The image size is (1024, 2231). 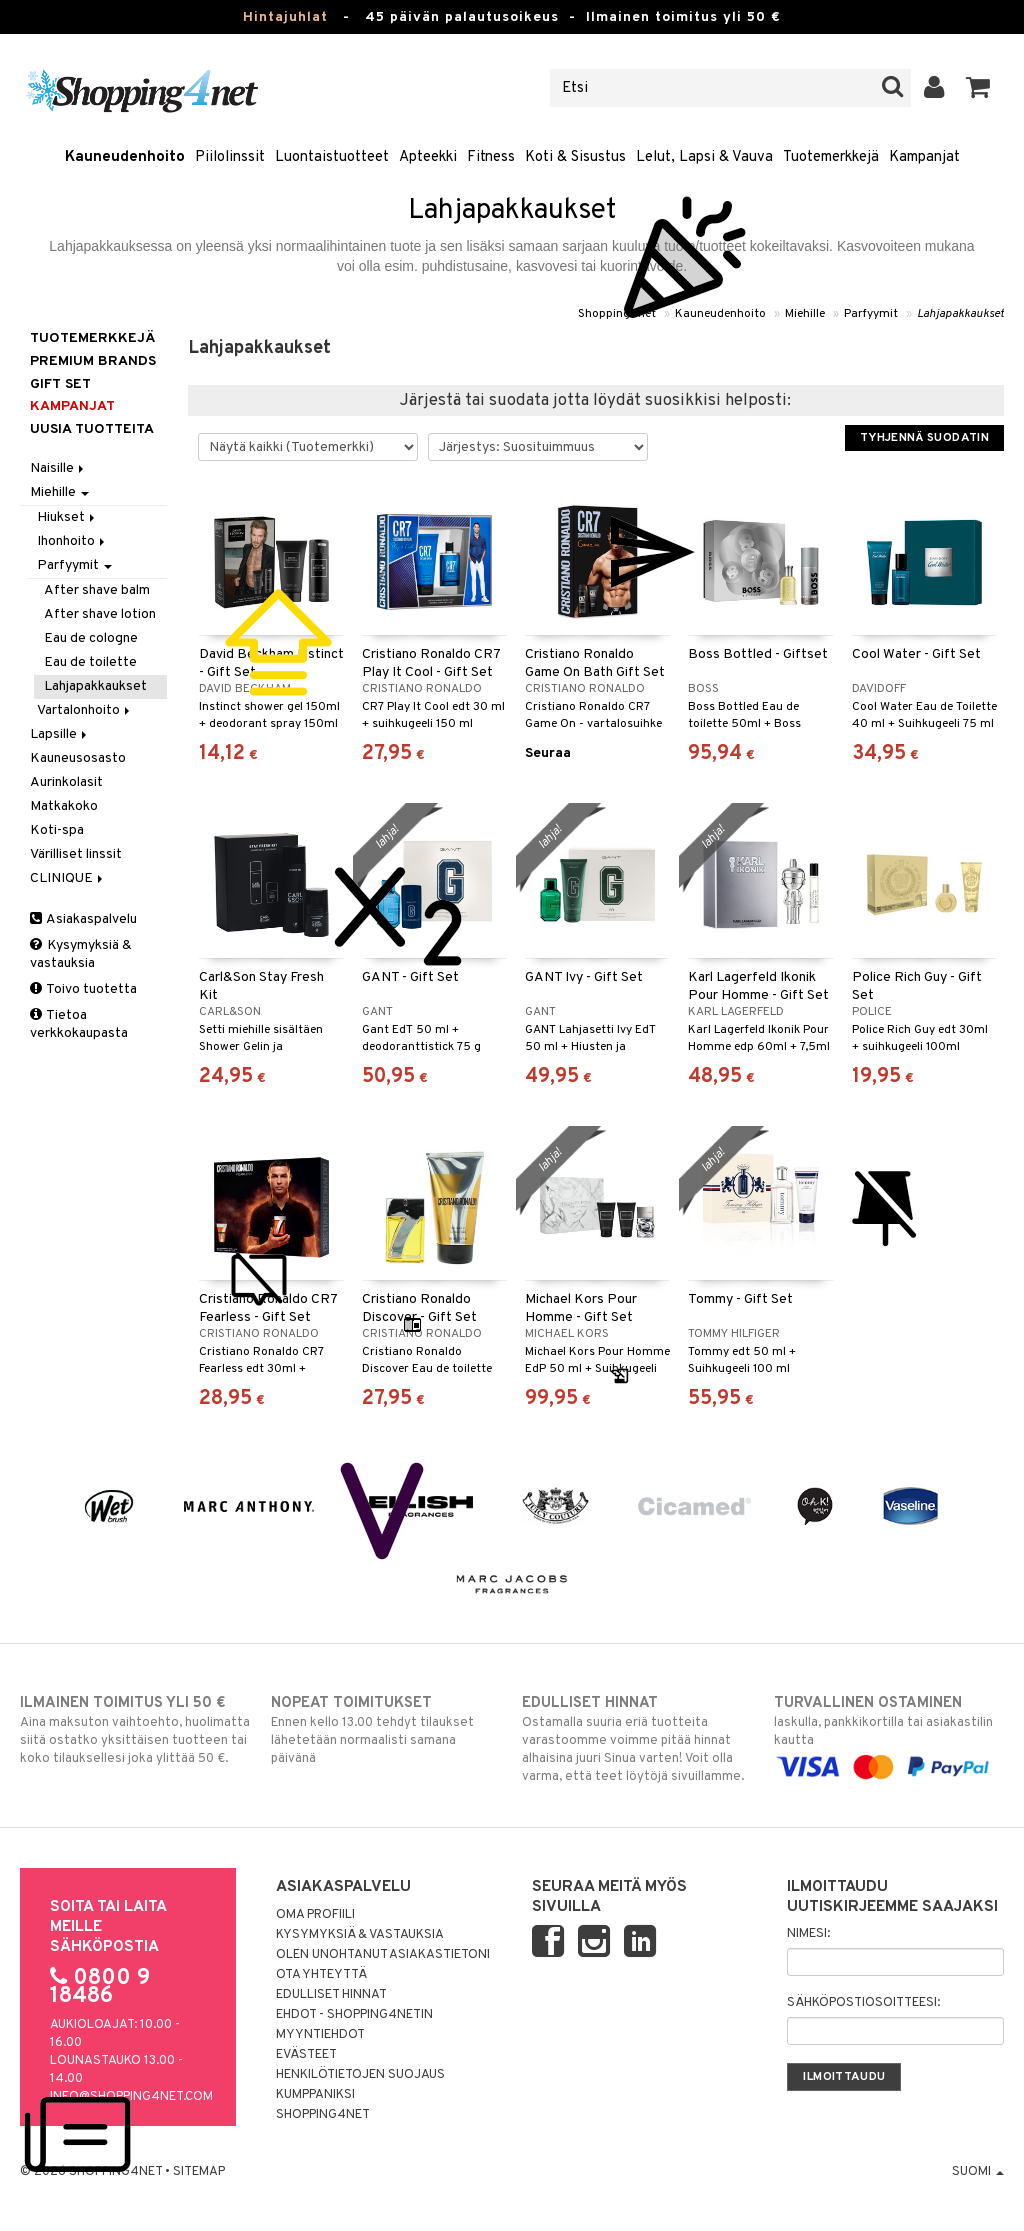 I want to click on format text as subscript, so click(x=391, y=914).